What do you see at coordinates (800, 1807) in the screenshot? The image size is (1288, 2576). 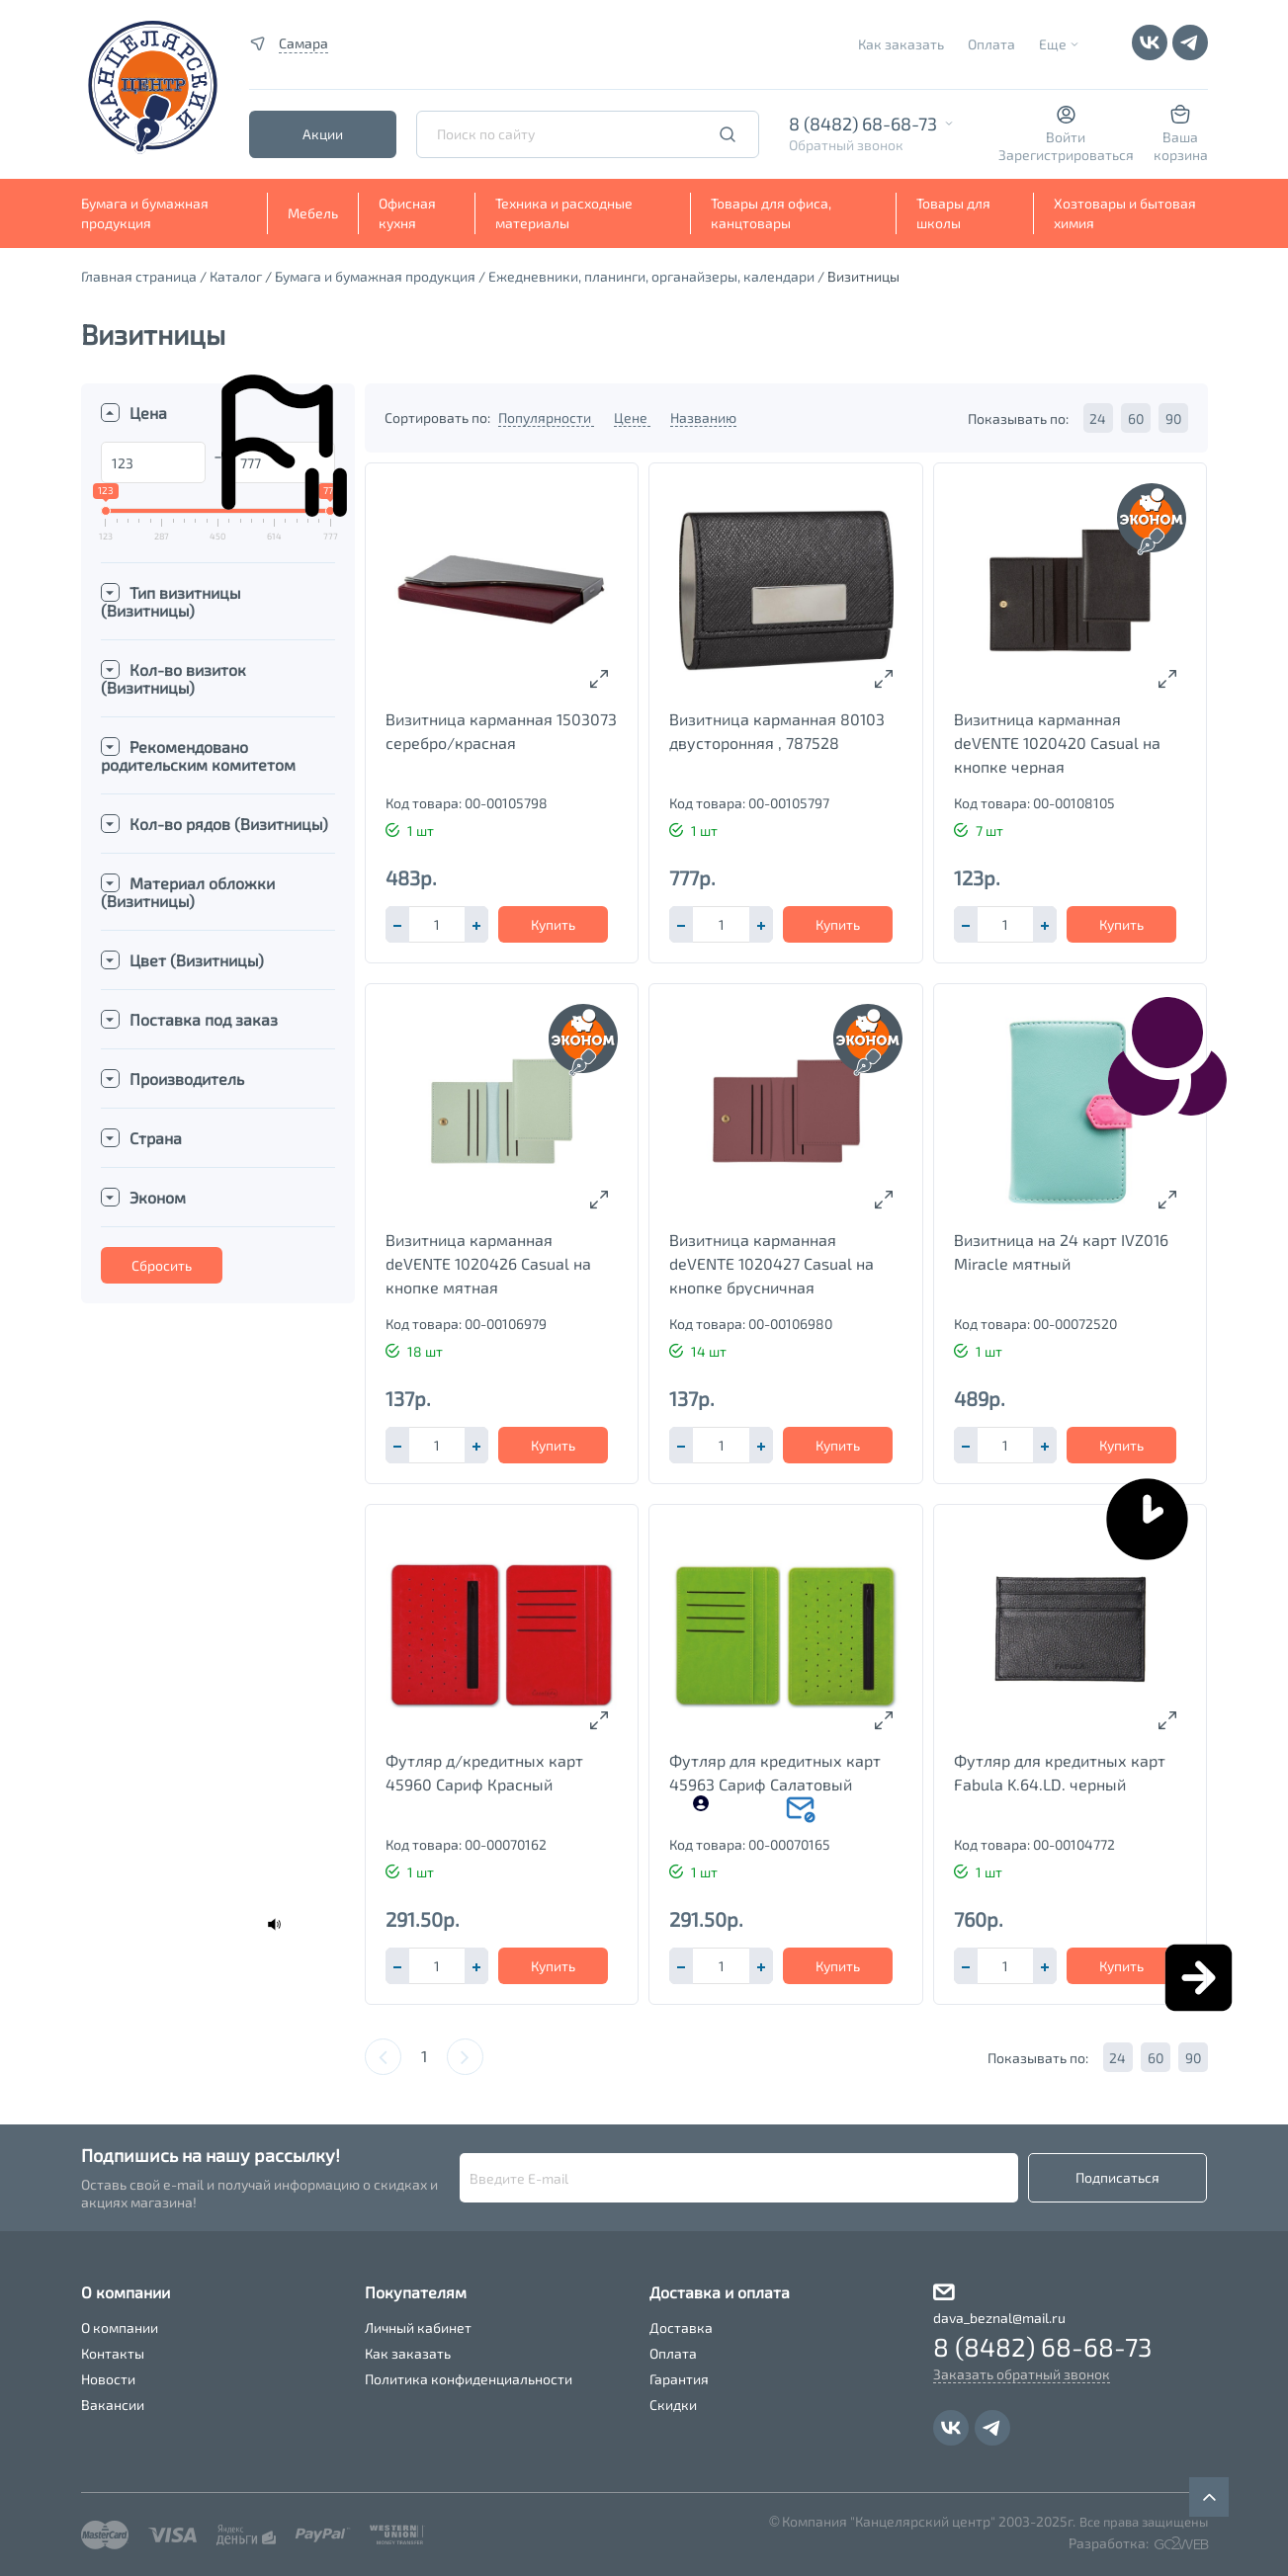 I see `cancel or unsend an email` at bounding box center [800, 1807].